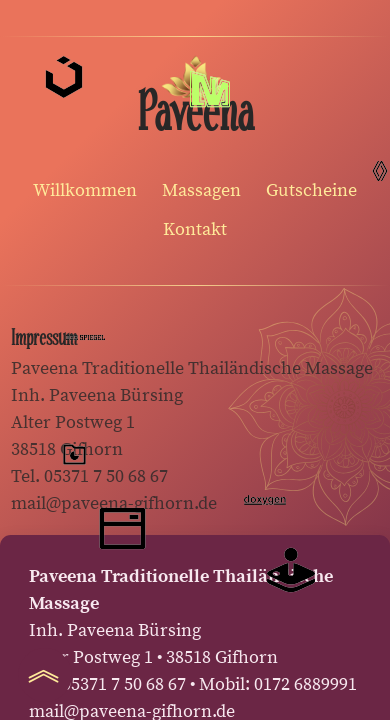 The image size is (390, 720). What do you see at coordinates (210, 89) in the screenshot?
I see `visit the AlliedModders community website` at bounding box center [210, 89].